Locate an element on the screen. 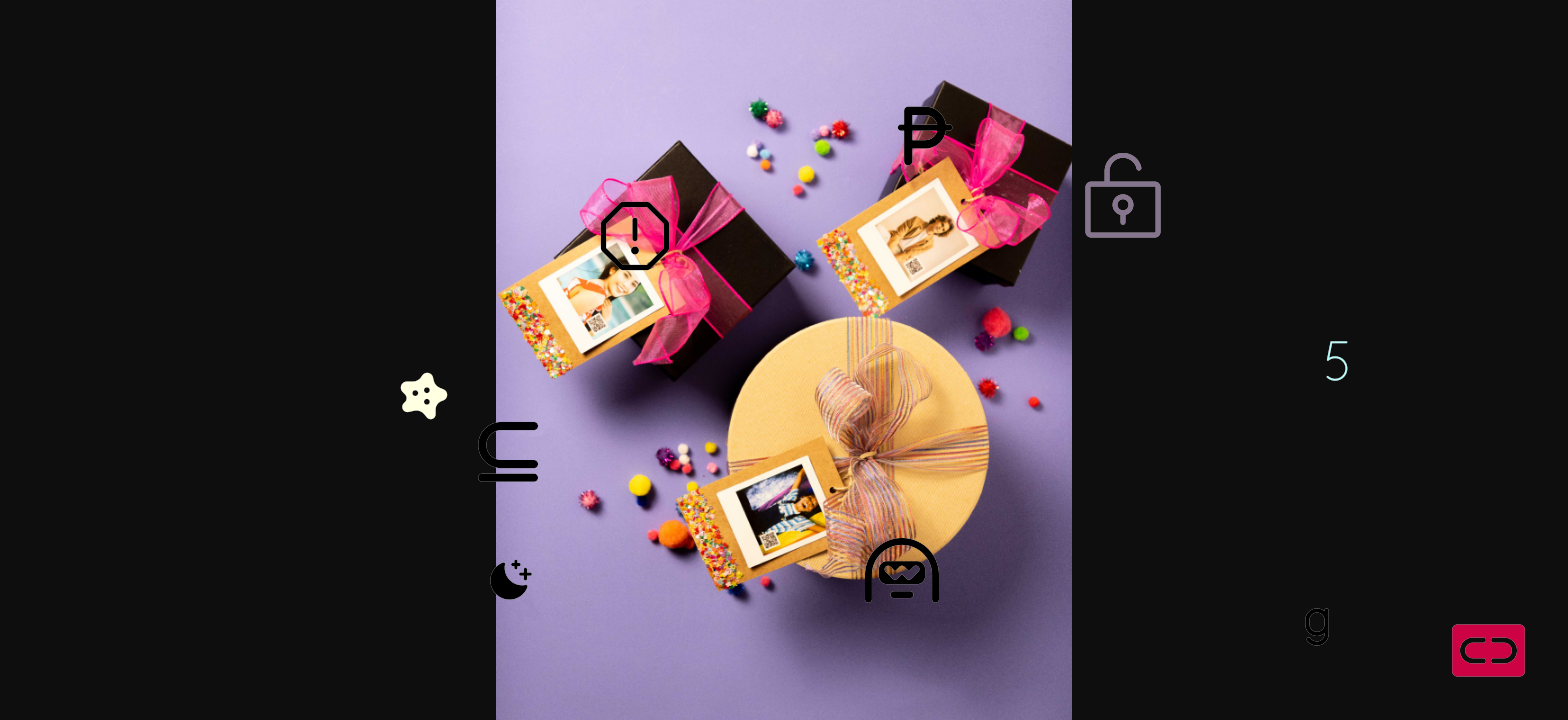 This screenshot has width=1568, height=720. indicates price or amount in spanish pesetas is located at coordinates (923, 136).